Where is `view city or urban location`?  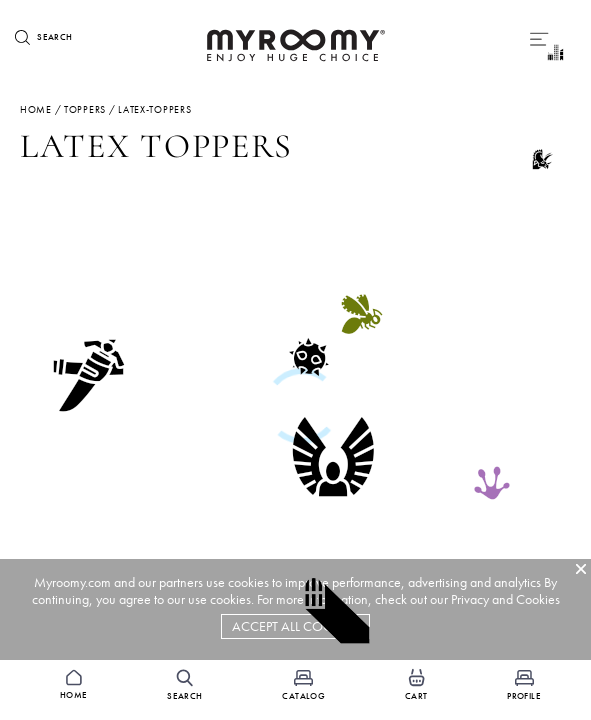
view city or urban location is located at coordinates (555, 52).